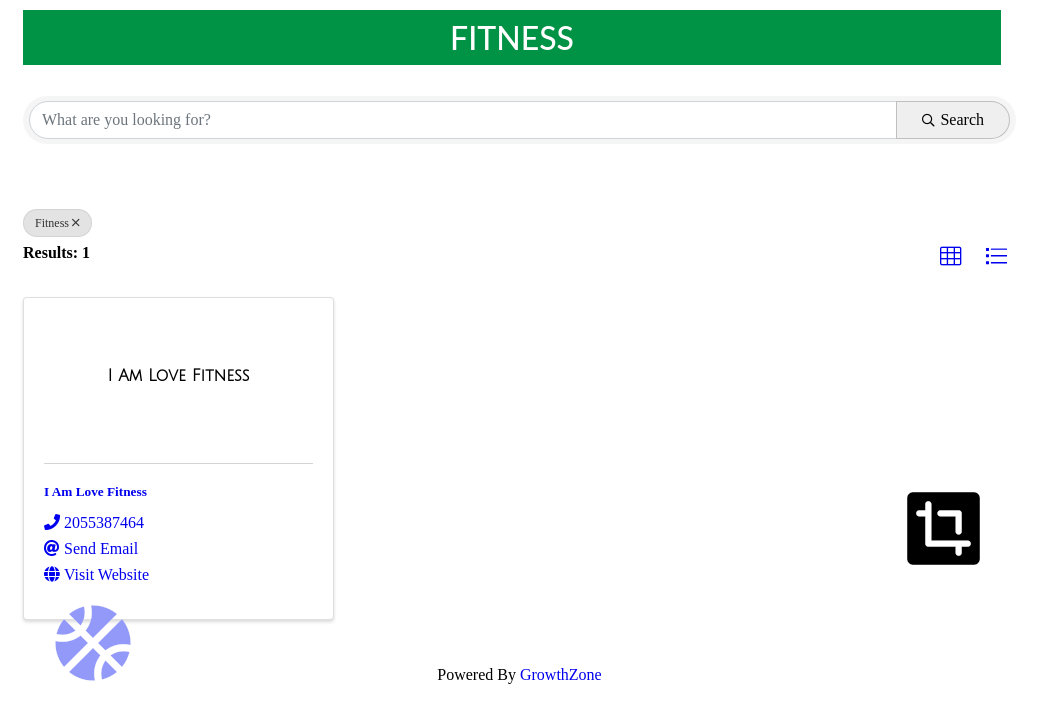 The height and width of the screenshot is (720, 1039). What do you see at coordinates (943, 528) in the screenshot?
I see `crop an image or photo` at bounding box center [943, 528].